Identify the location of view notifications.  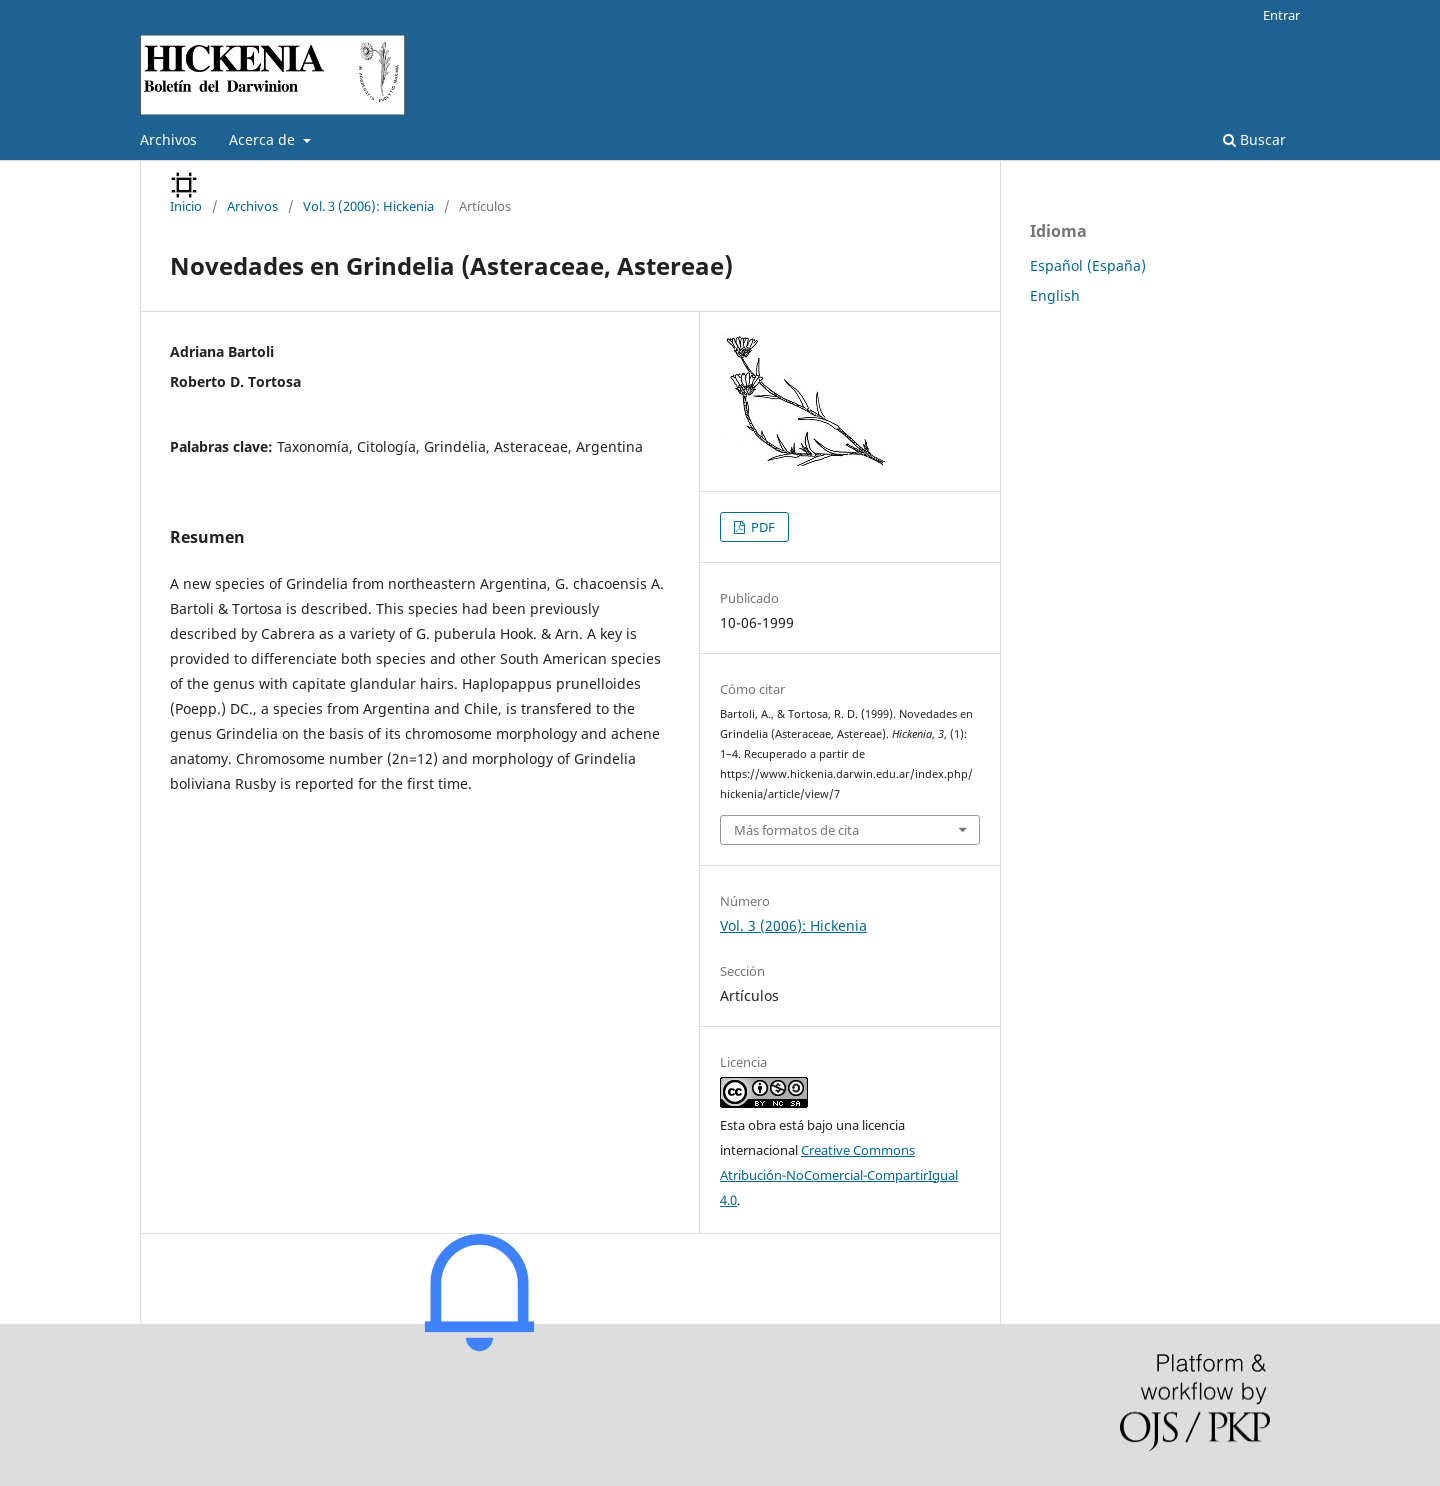
(479, 1288).